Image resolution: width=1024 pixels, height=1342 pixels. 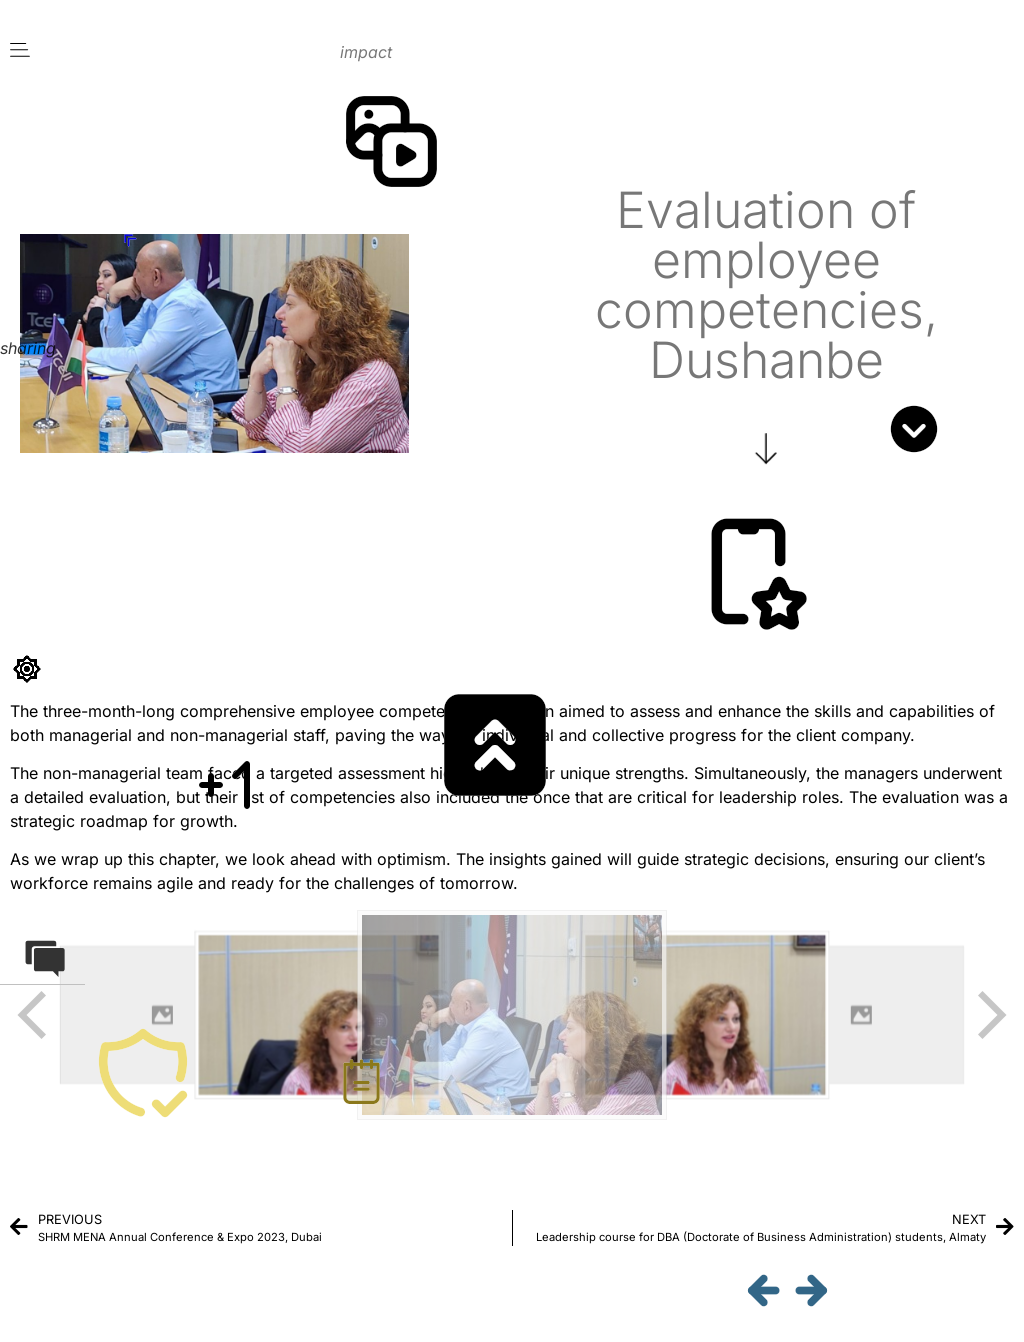 I want to click on scroll to top of page, so click(x=495, y=745).